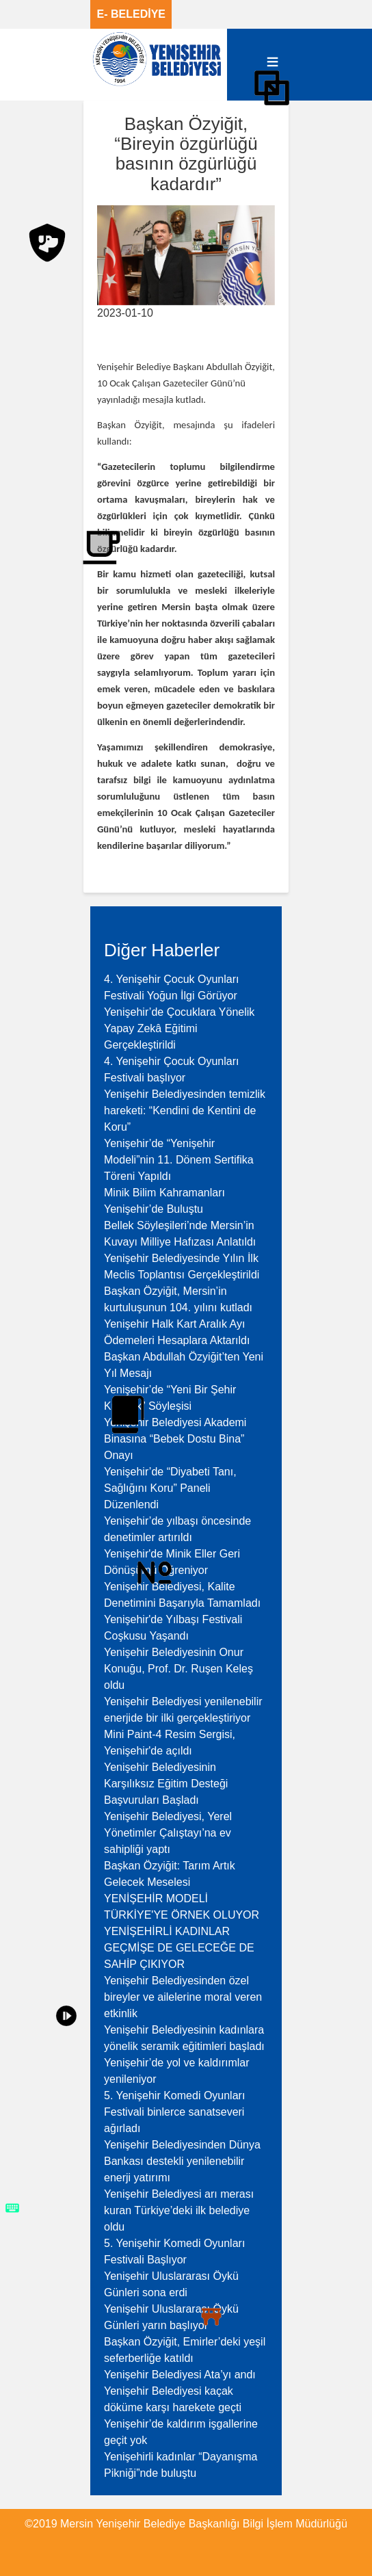 Image resolution: width=372 pixels, height=2576 pixels. I want to click on towel or linen amenity indicator, so click(127, 1415).